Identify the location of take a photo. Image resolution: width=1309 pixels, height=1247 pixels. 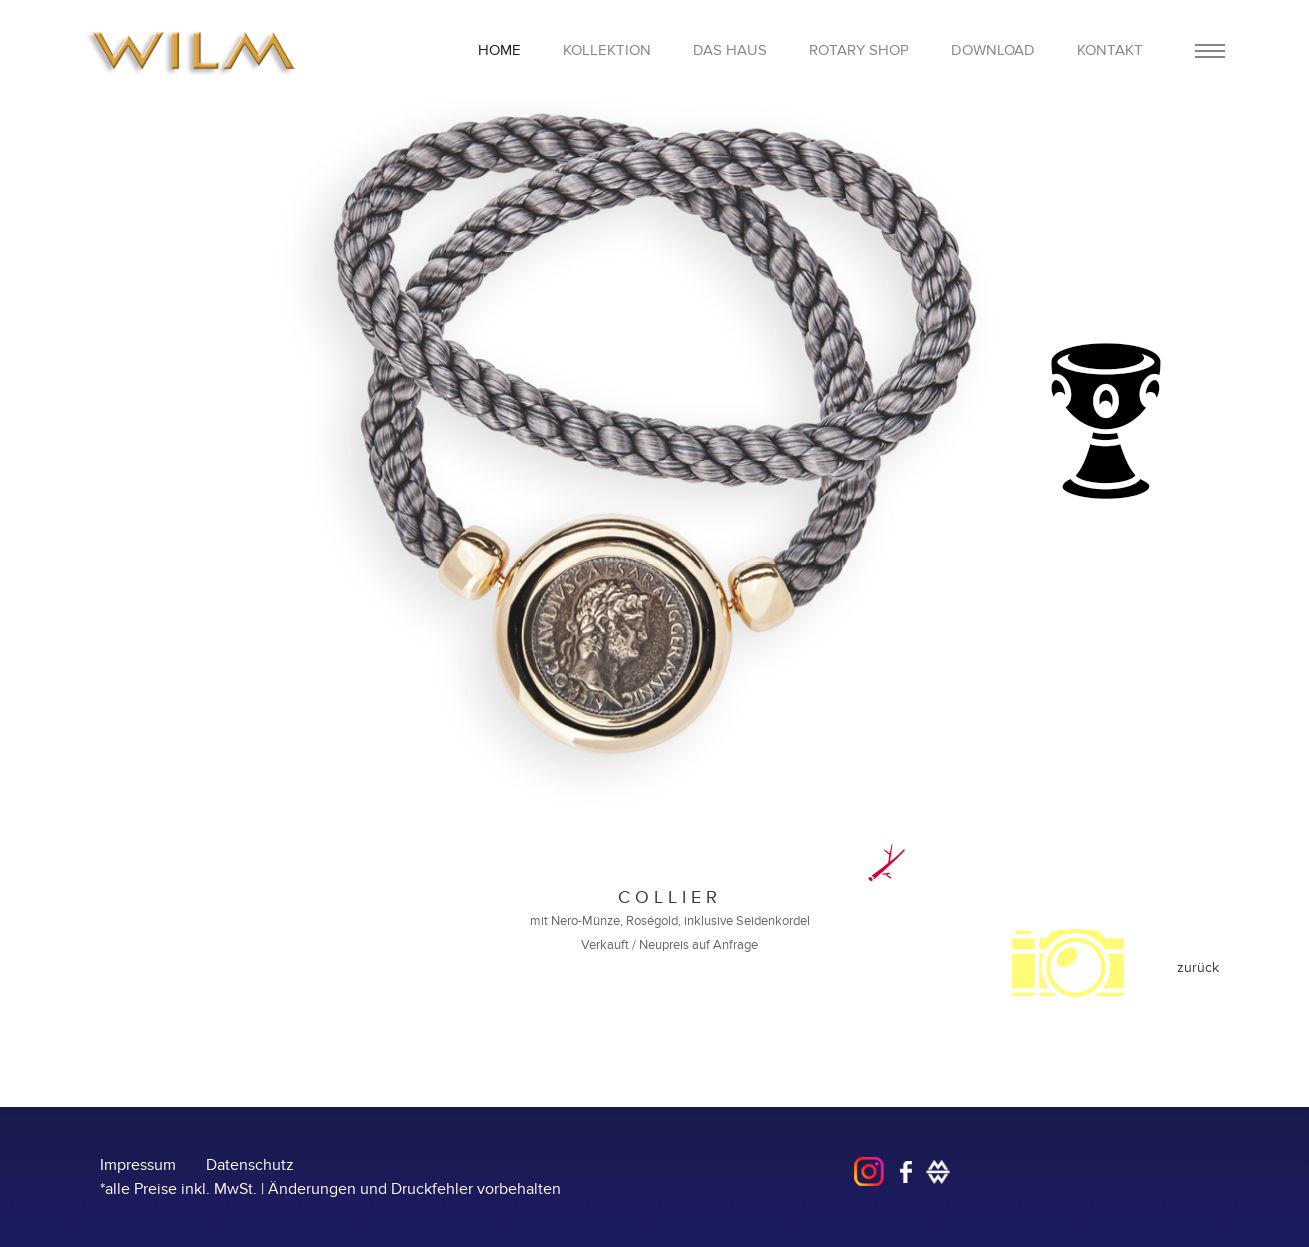
(1068, 963).